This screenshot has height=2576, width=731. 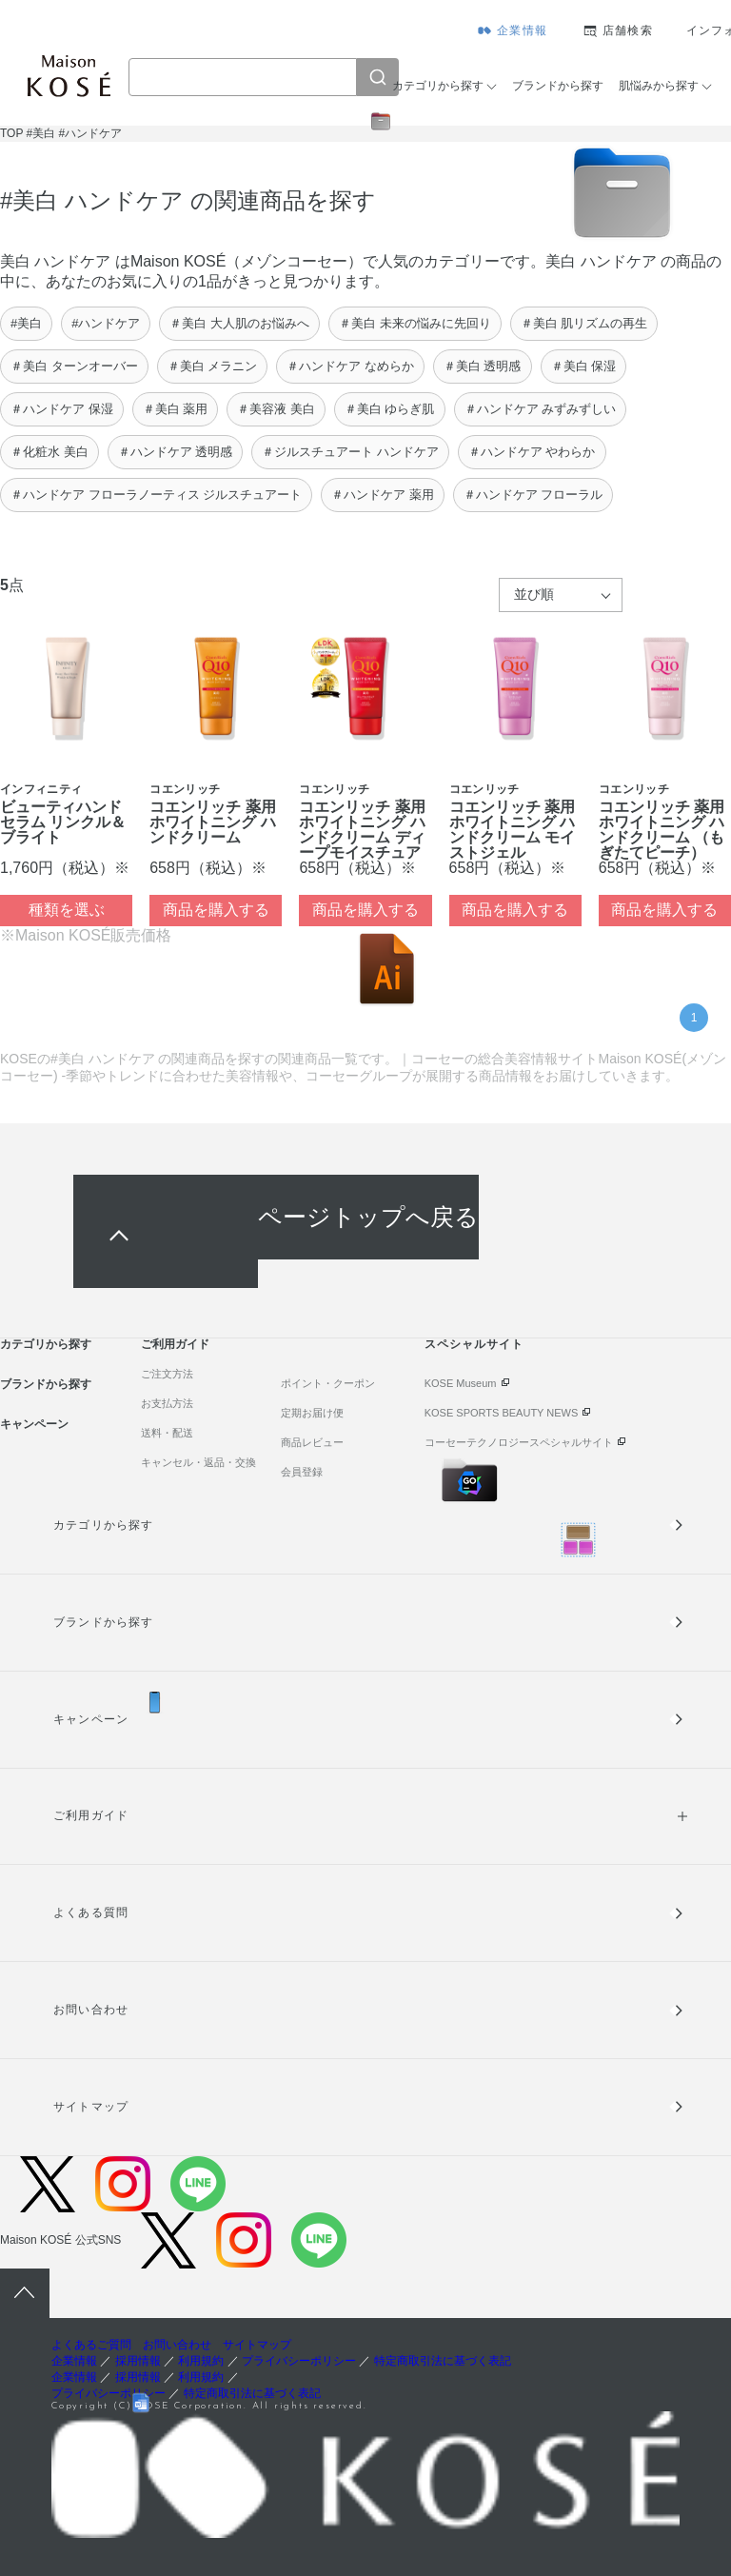 What do you see at coordinates (154, 1702) in the screenshot?
I see `iPhone 11 Pro device icon` at bounding box center [154, 1702].